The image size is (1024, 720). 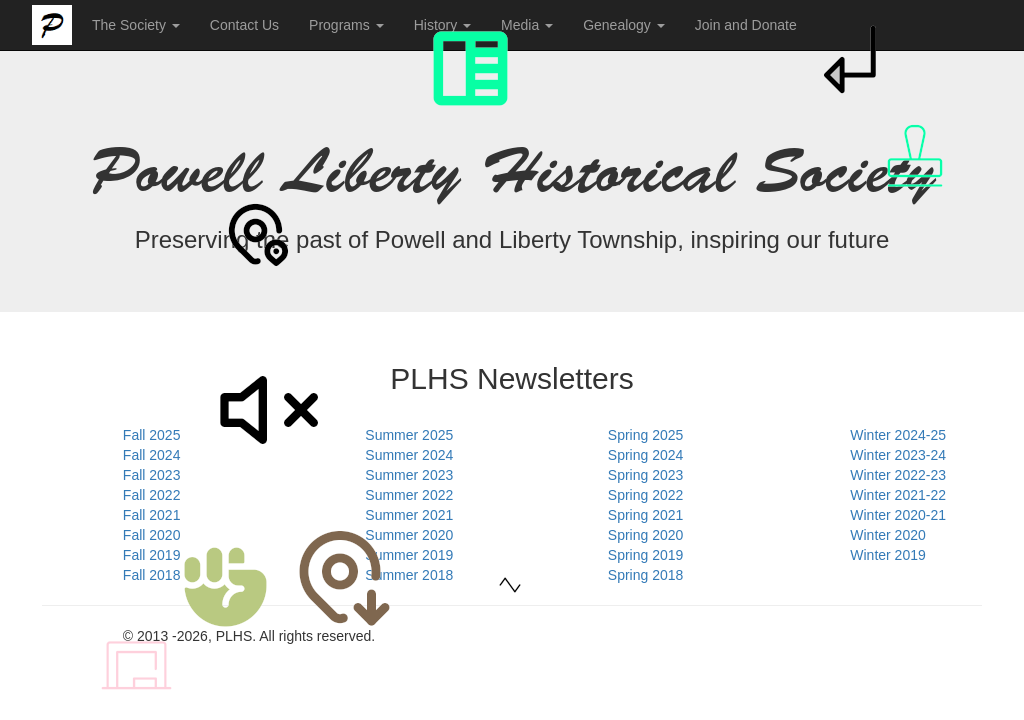 I want to click on access whiteboard or presentation mode, so click(x=136, y=666).